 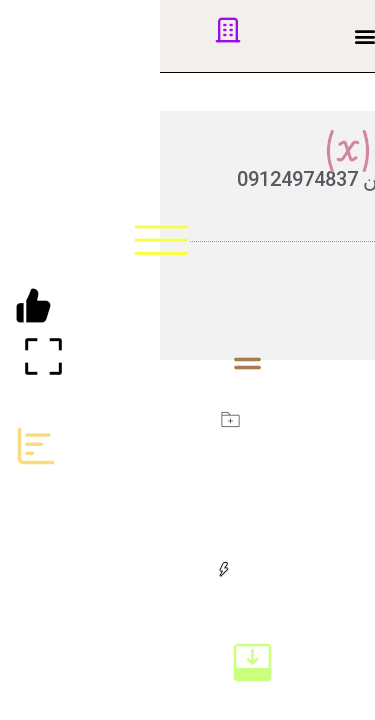 I want to click on reorder or rearrange items in a list, so click(x=247, y=363).